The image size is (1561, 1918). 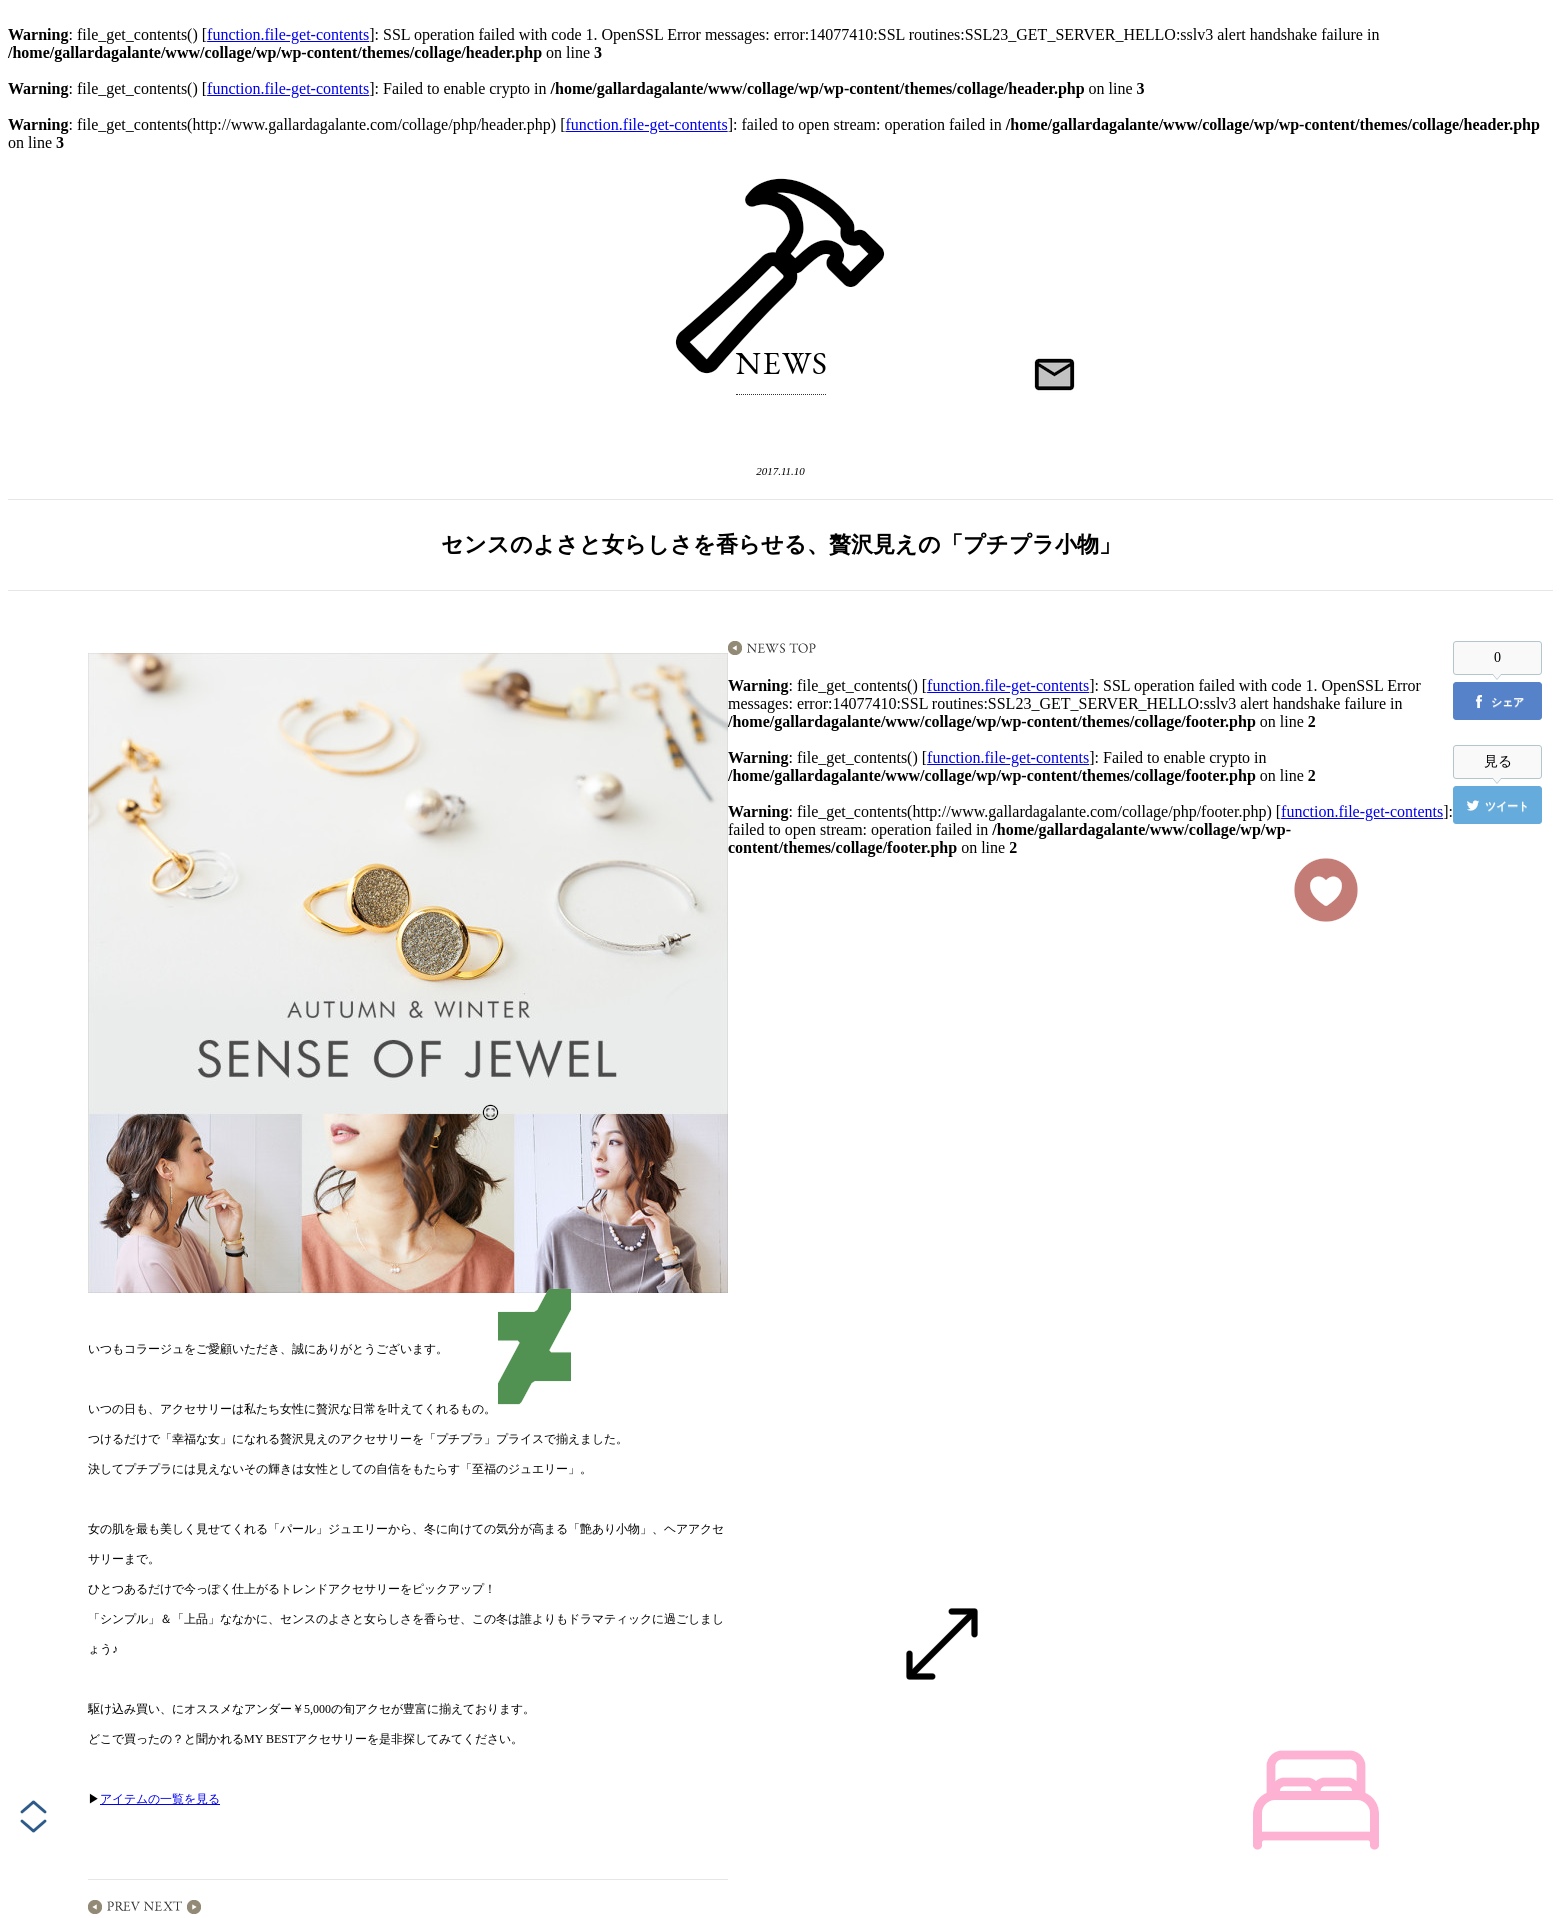 What do you see at coordinates (1316, 1800) in the screenshot?
I see `view hotel or accommodation options` at bounding box center [1316, 1800].